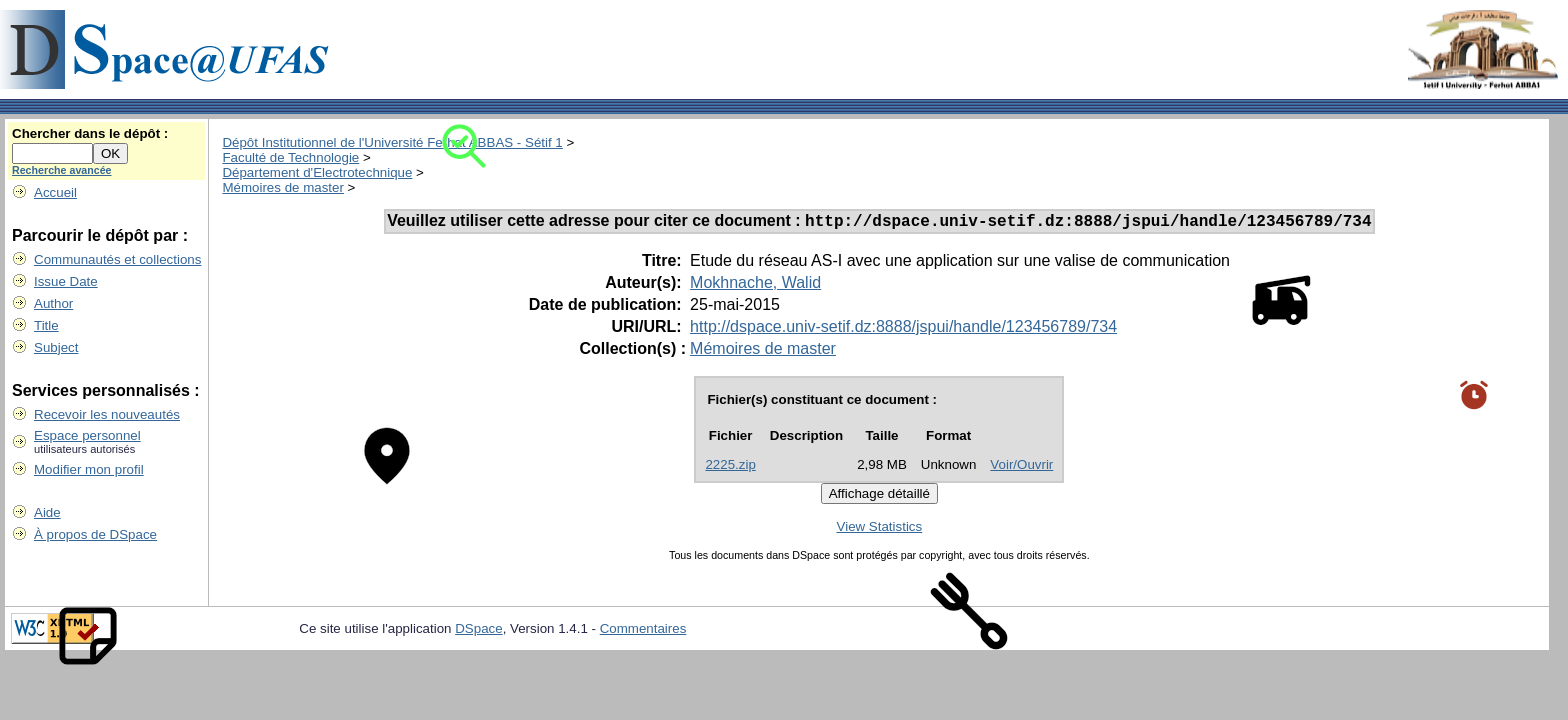 The height and width of the screenshot is (720, 1568). What do you see at coordinates (969, 611) in the screenshot?
I see `access grilling or barbecue tools` at bounding box center [969, 611].